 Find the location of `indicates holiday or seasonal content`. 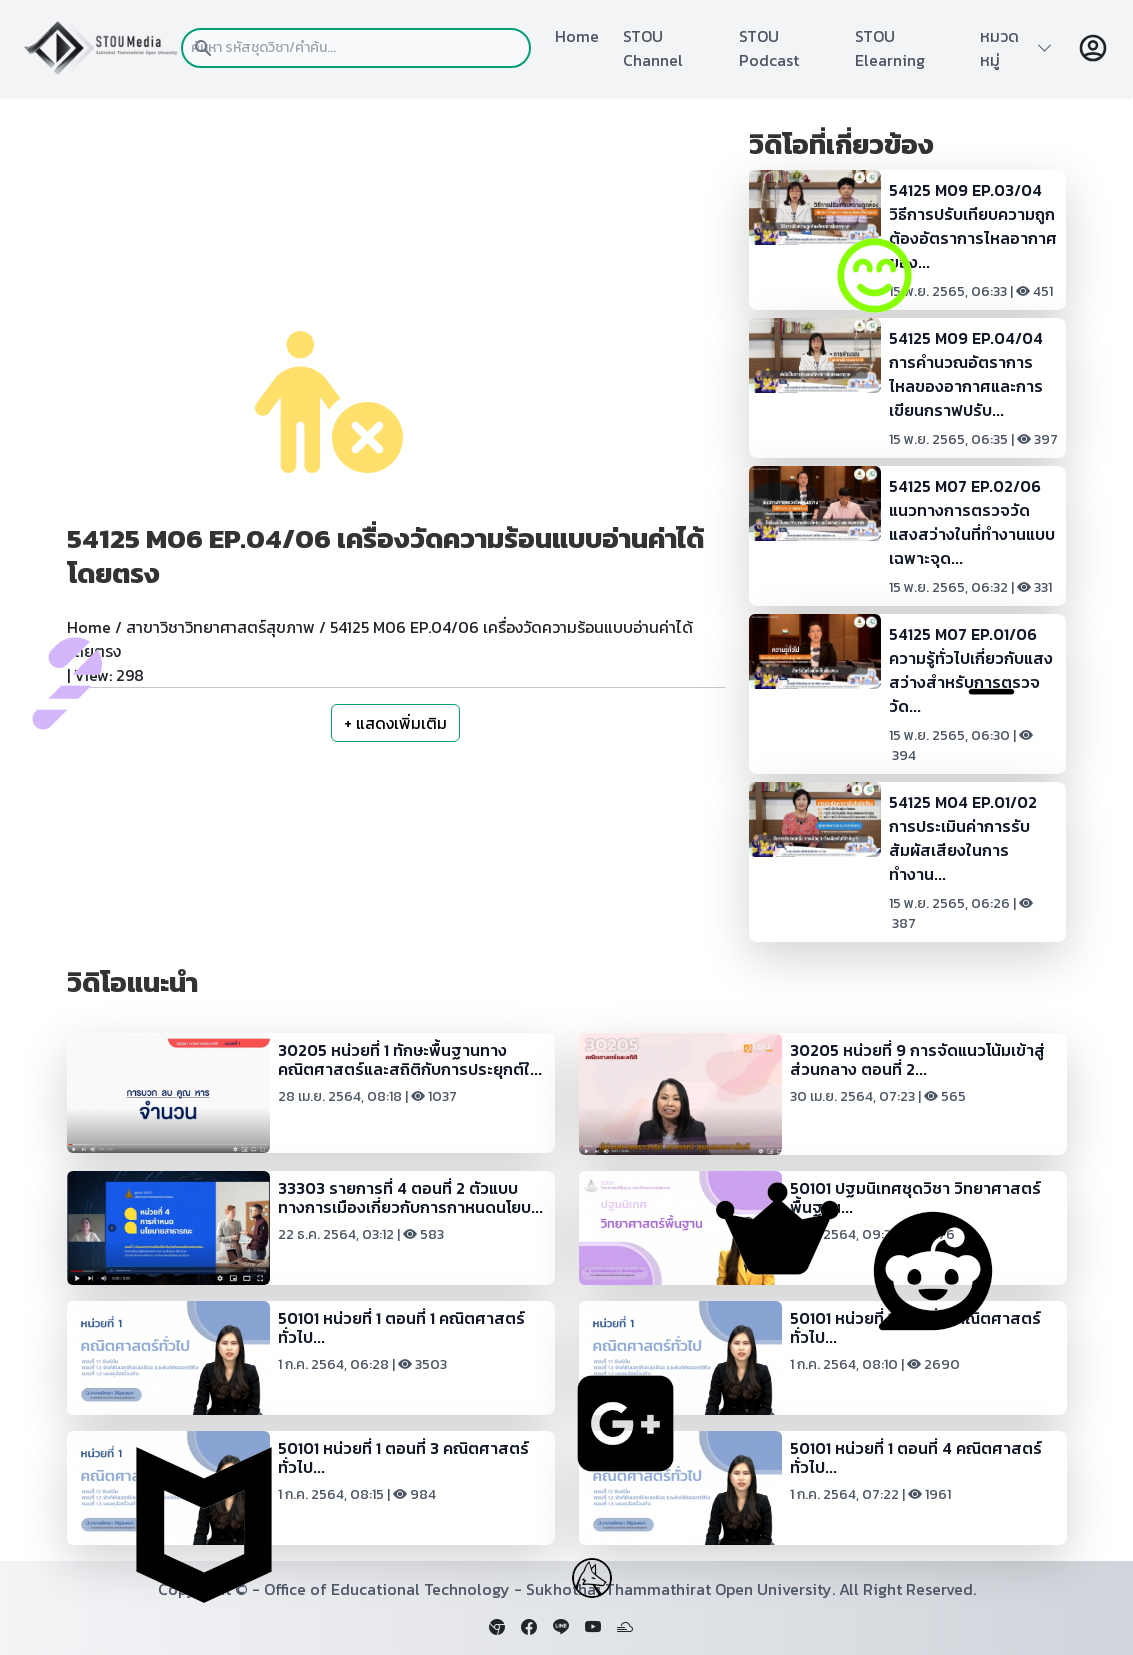

indicates holiday or seasonal content is located at coordinates (64, 685).